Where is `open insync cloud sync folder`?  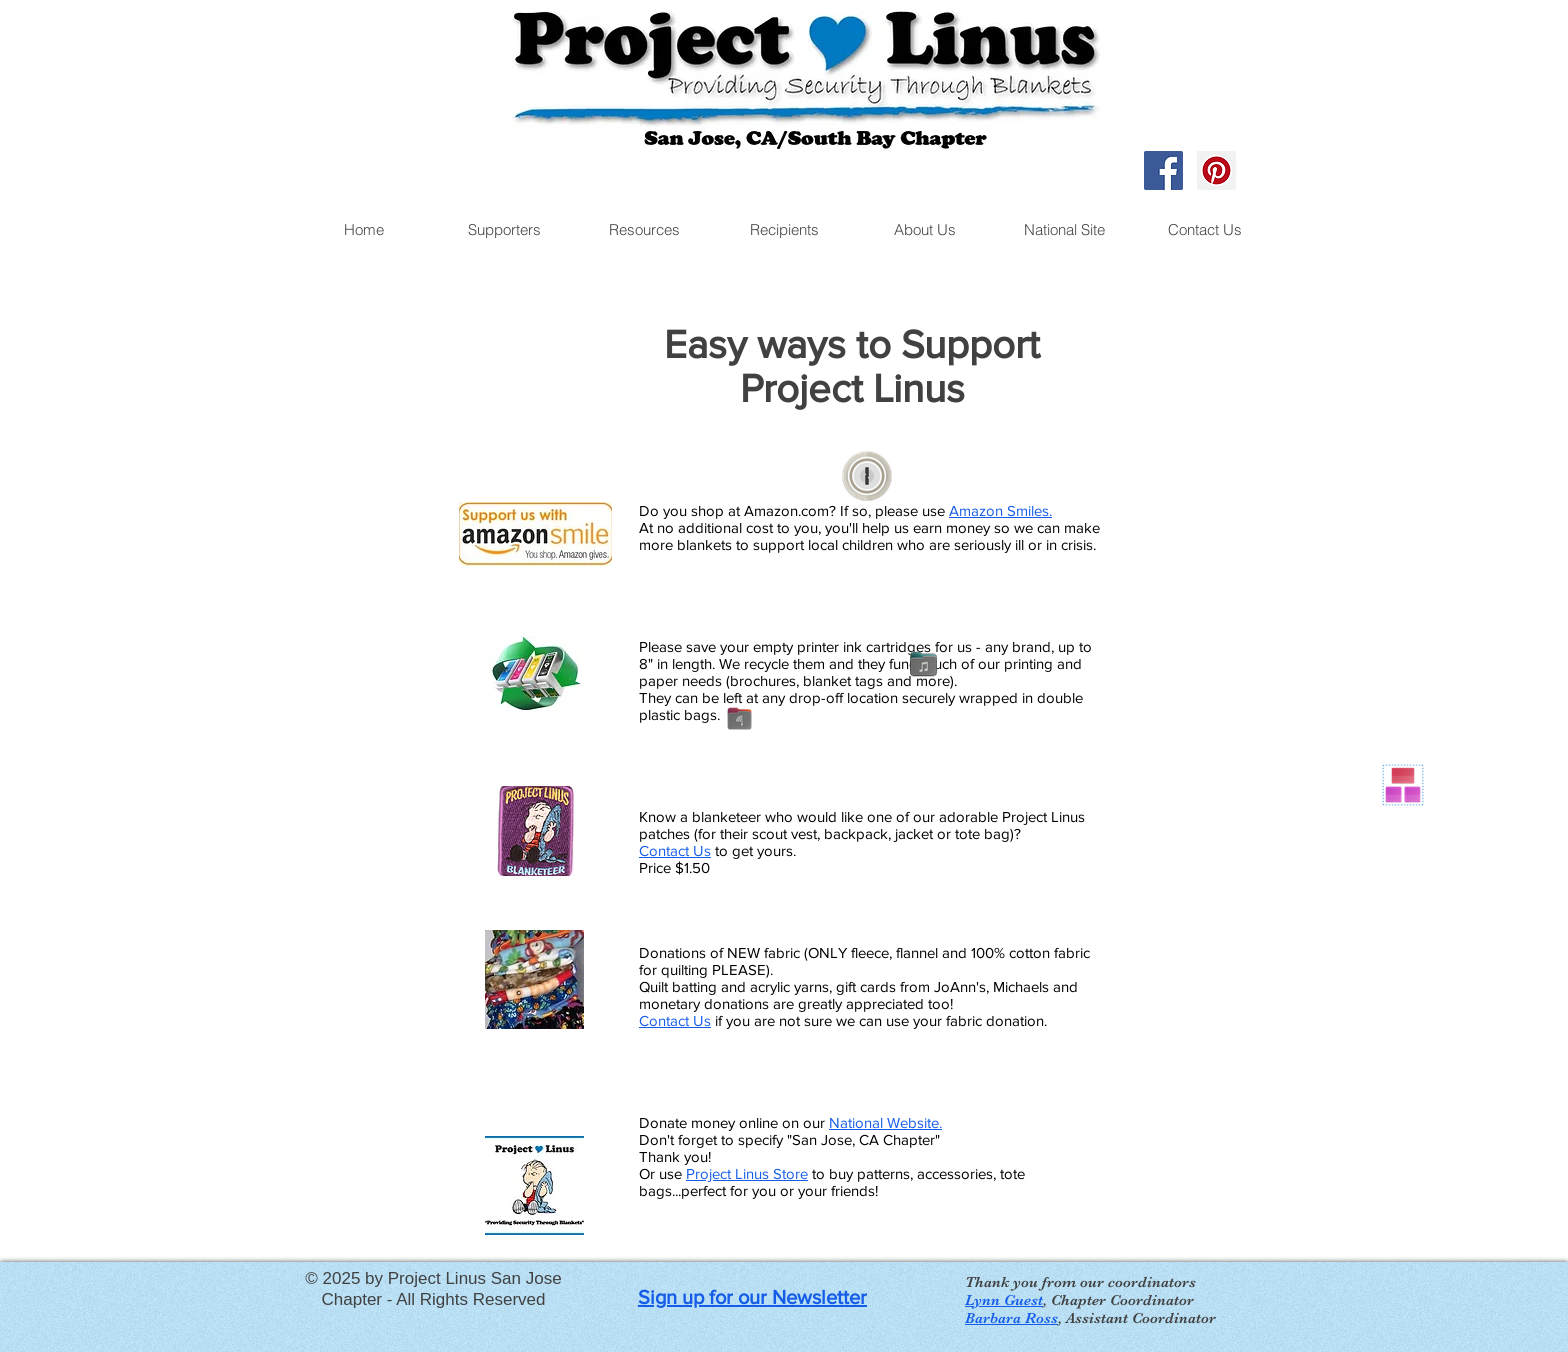
open insync cloud sync folder is located at coordinates (739, 718).